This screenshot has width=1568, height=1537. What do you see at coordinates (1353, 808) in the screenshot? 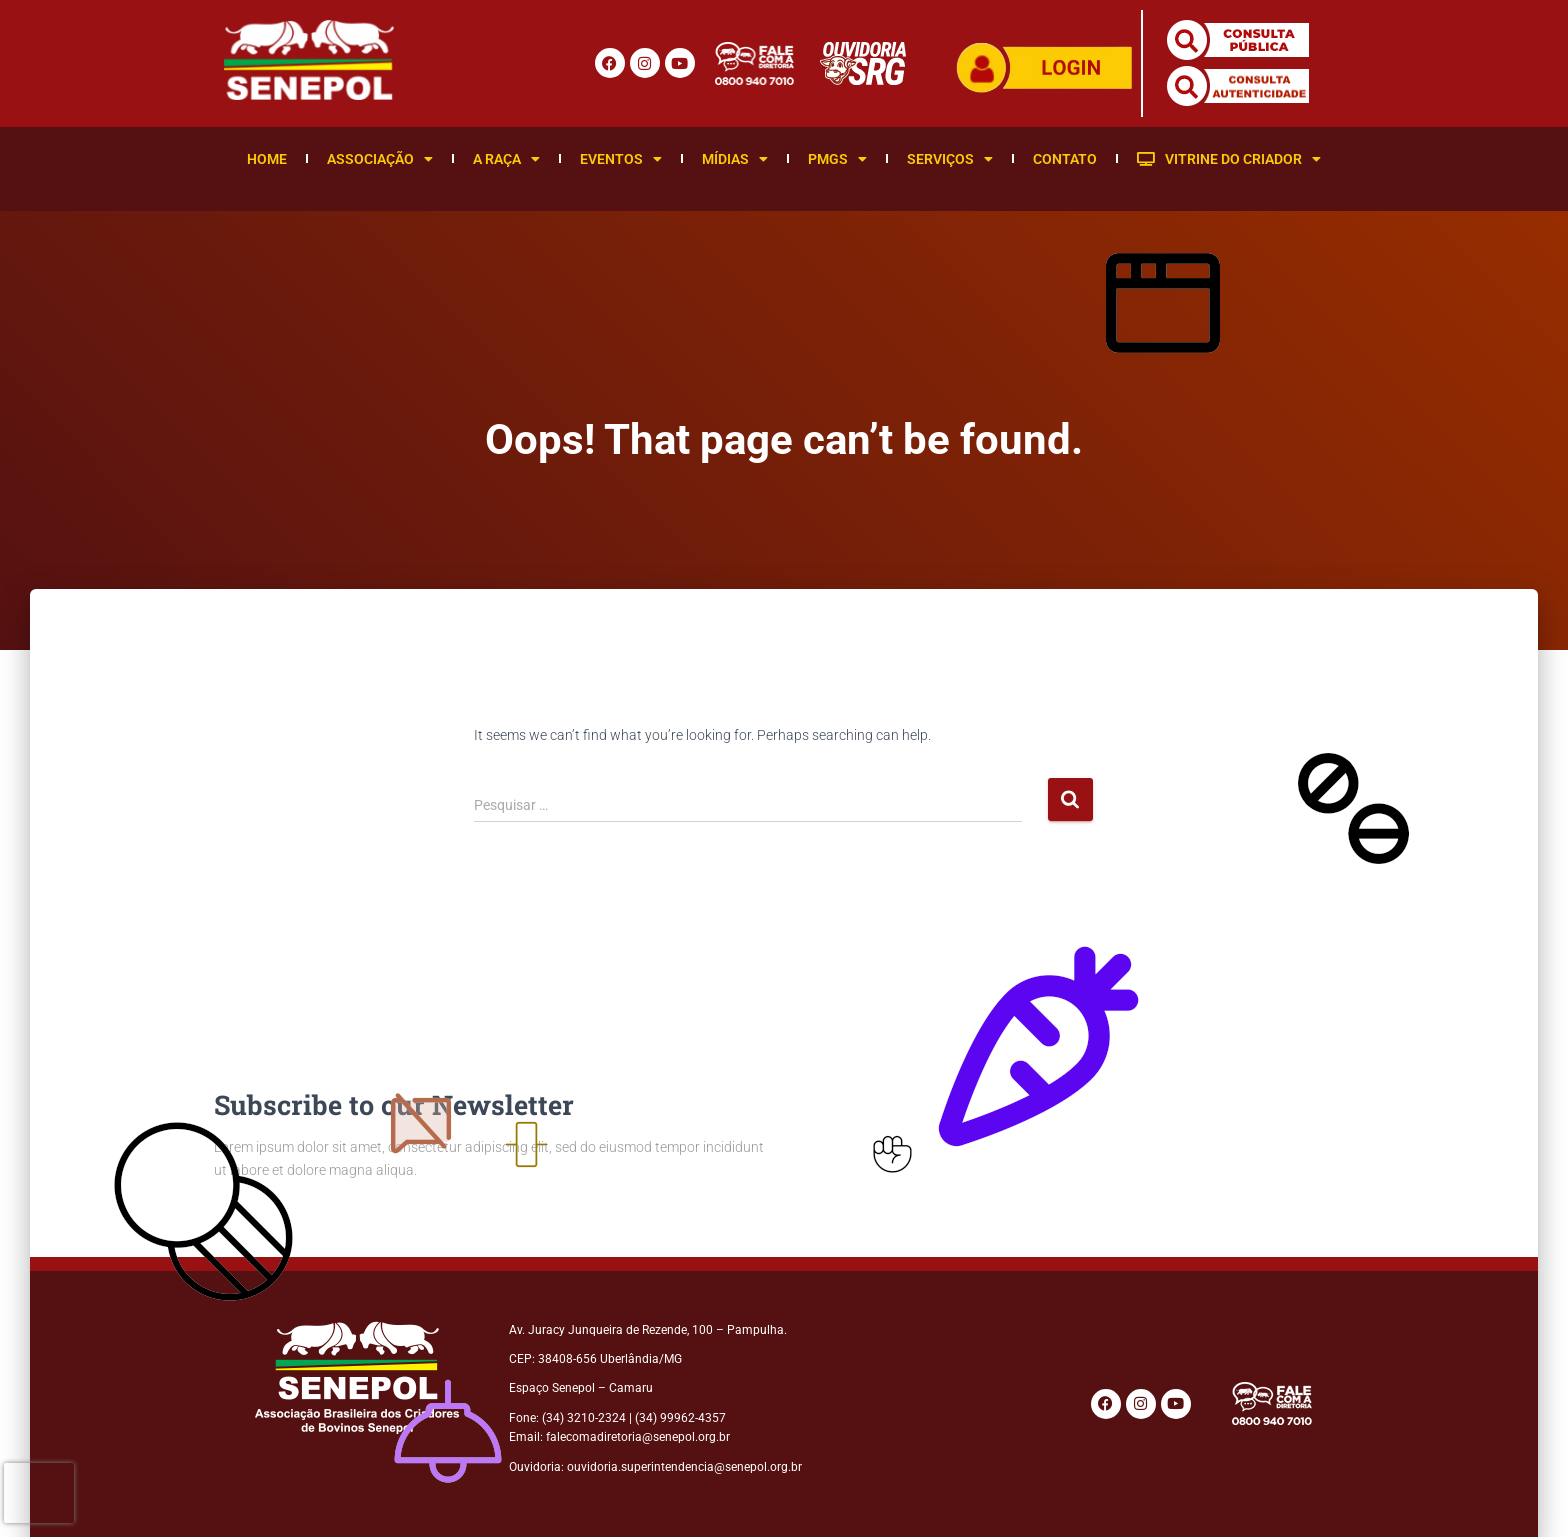
I see `view medication or prescription information` at bounding box center [1353, 808].